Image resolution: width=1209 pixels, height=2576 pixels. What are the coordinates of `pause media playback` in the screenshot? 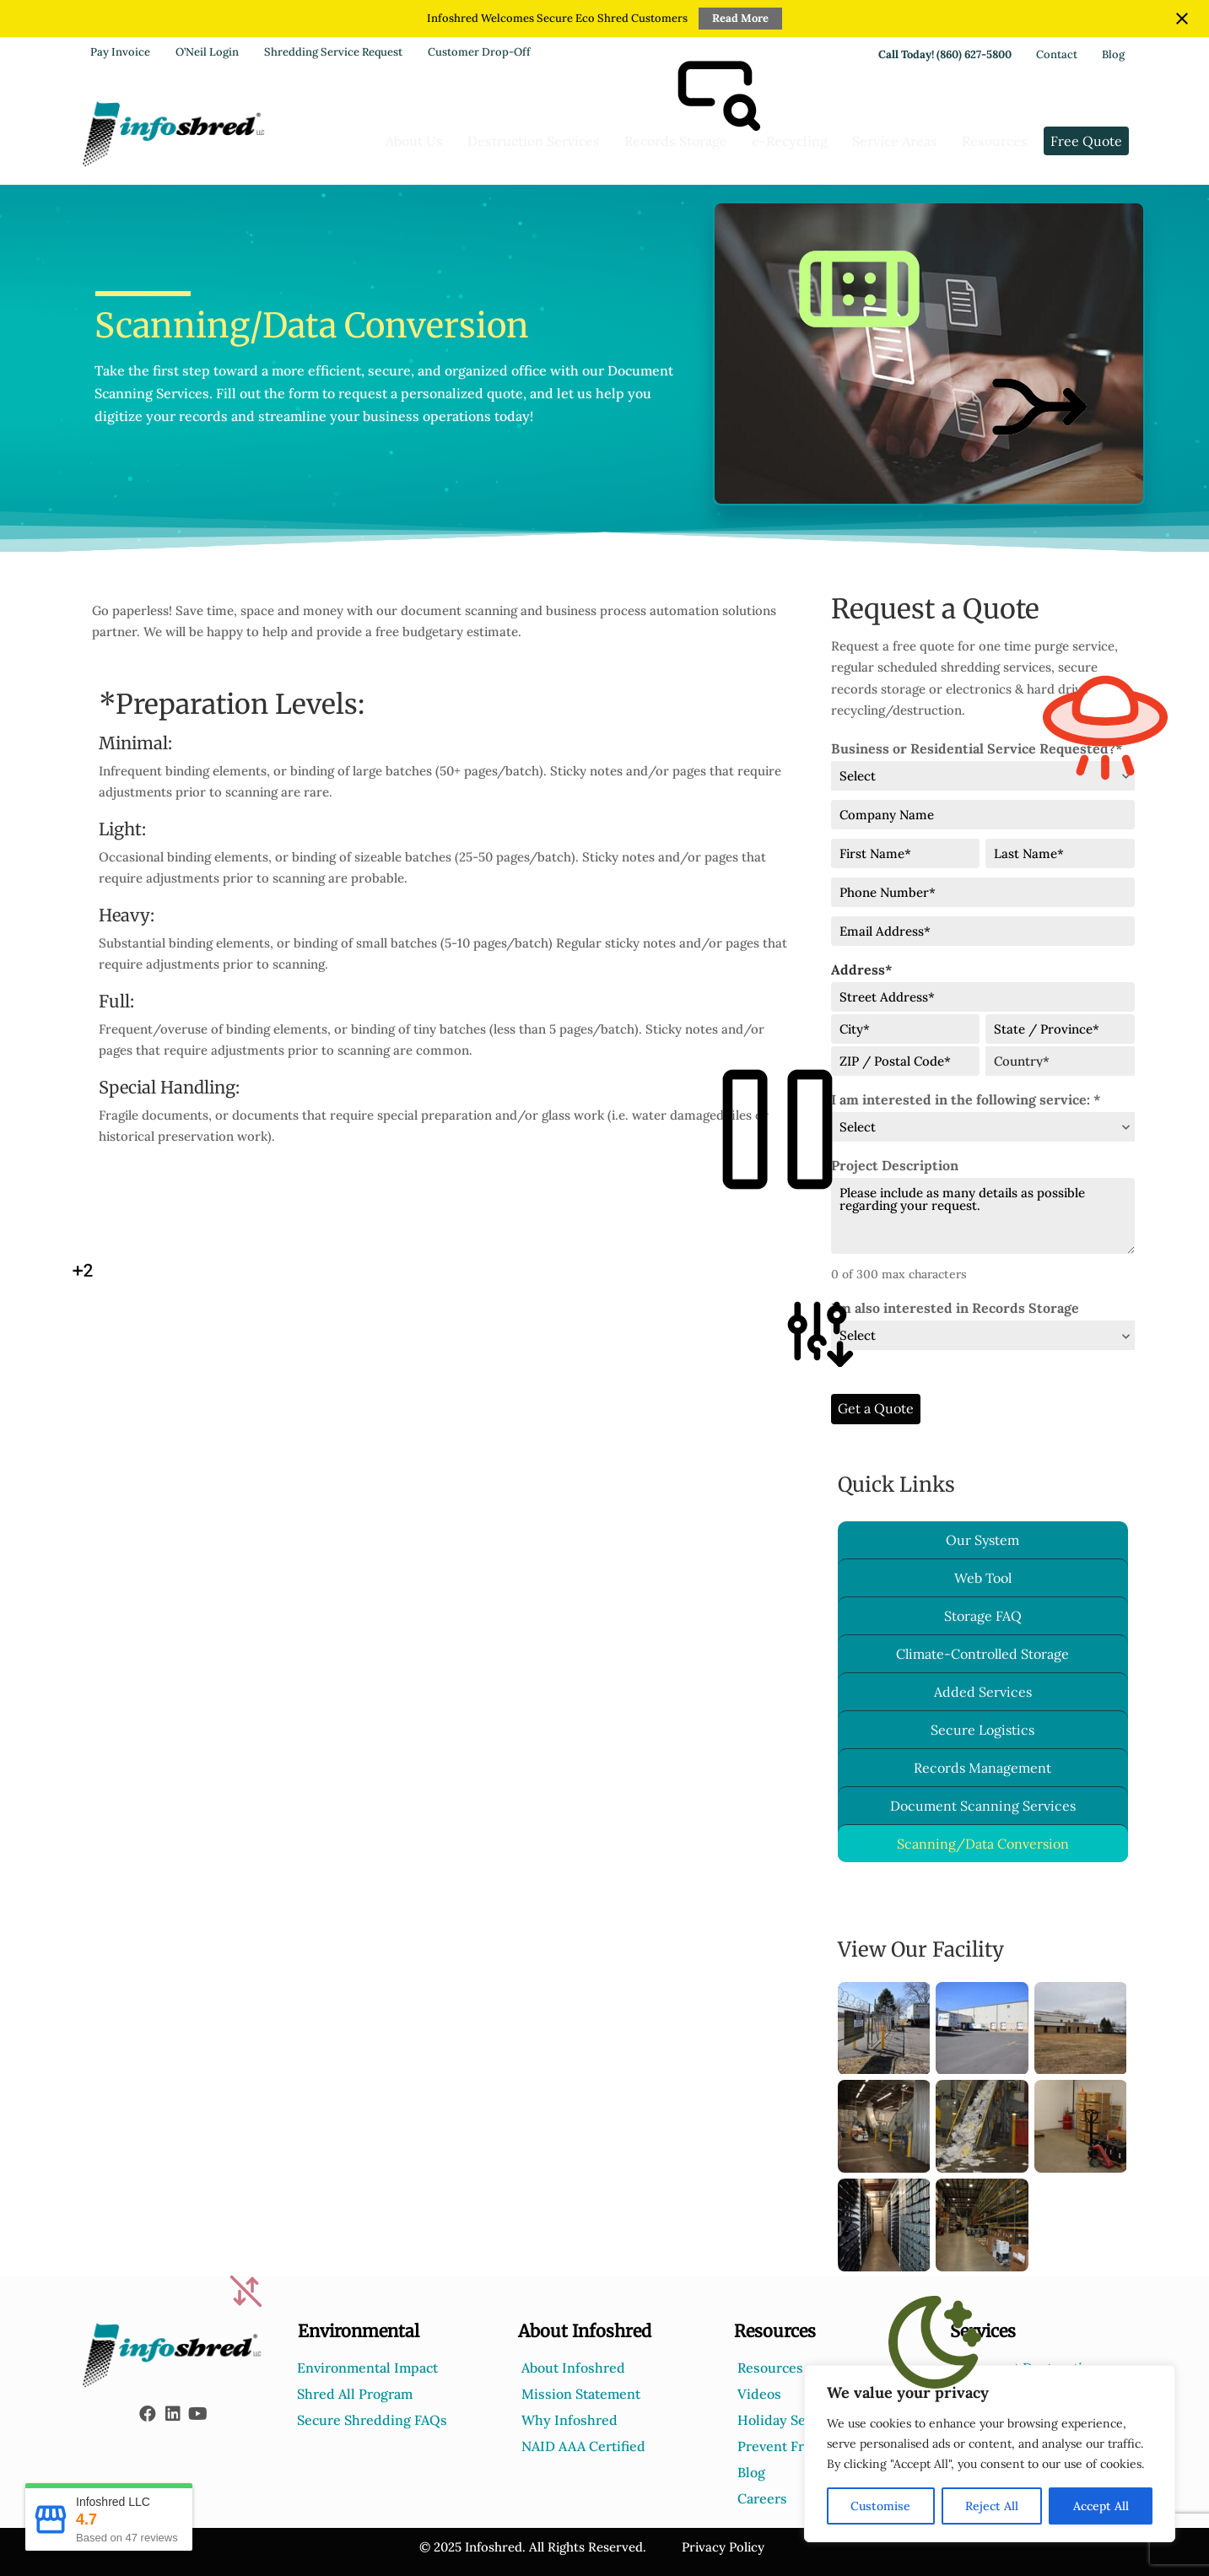 It's located at (777, 1129).